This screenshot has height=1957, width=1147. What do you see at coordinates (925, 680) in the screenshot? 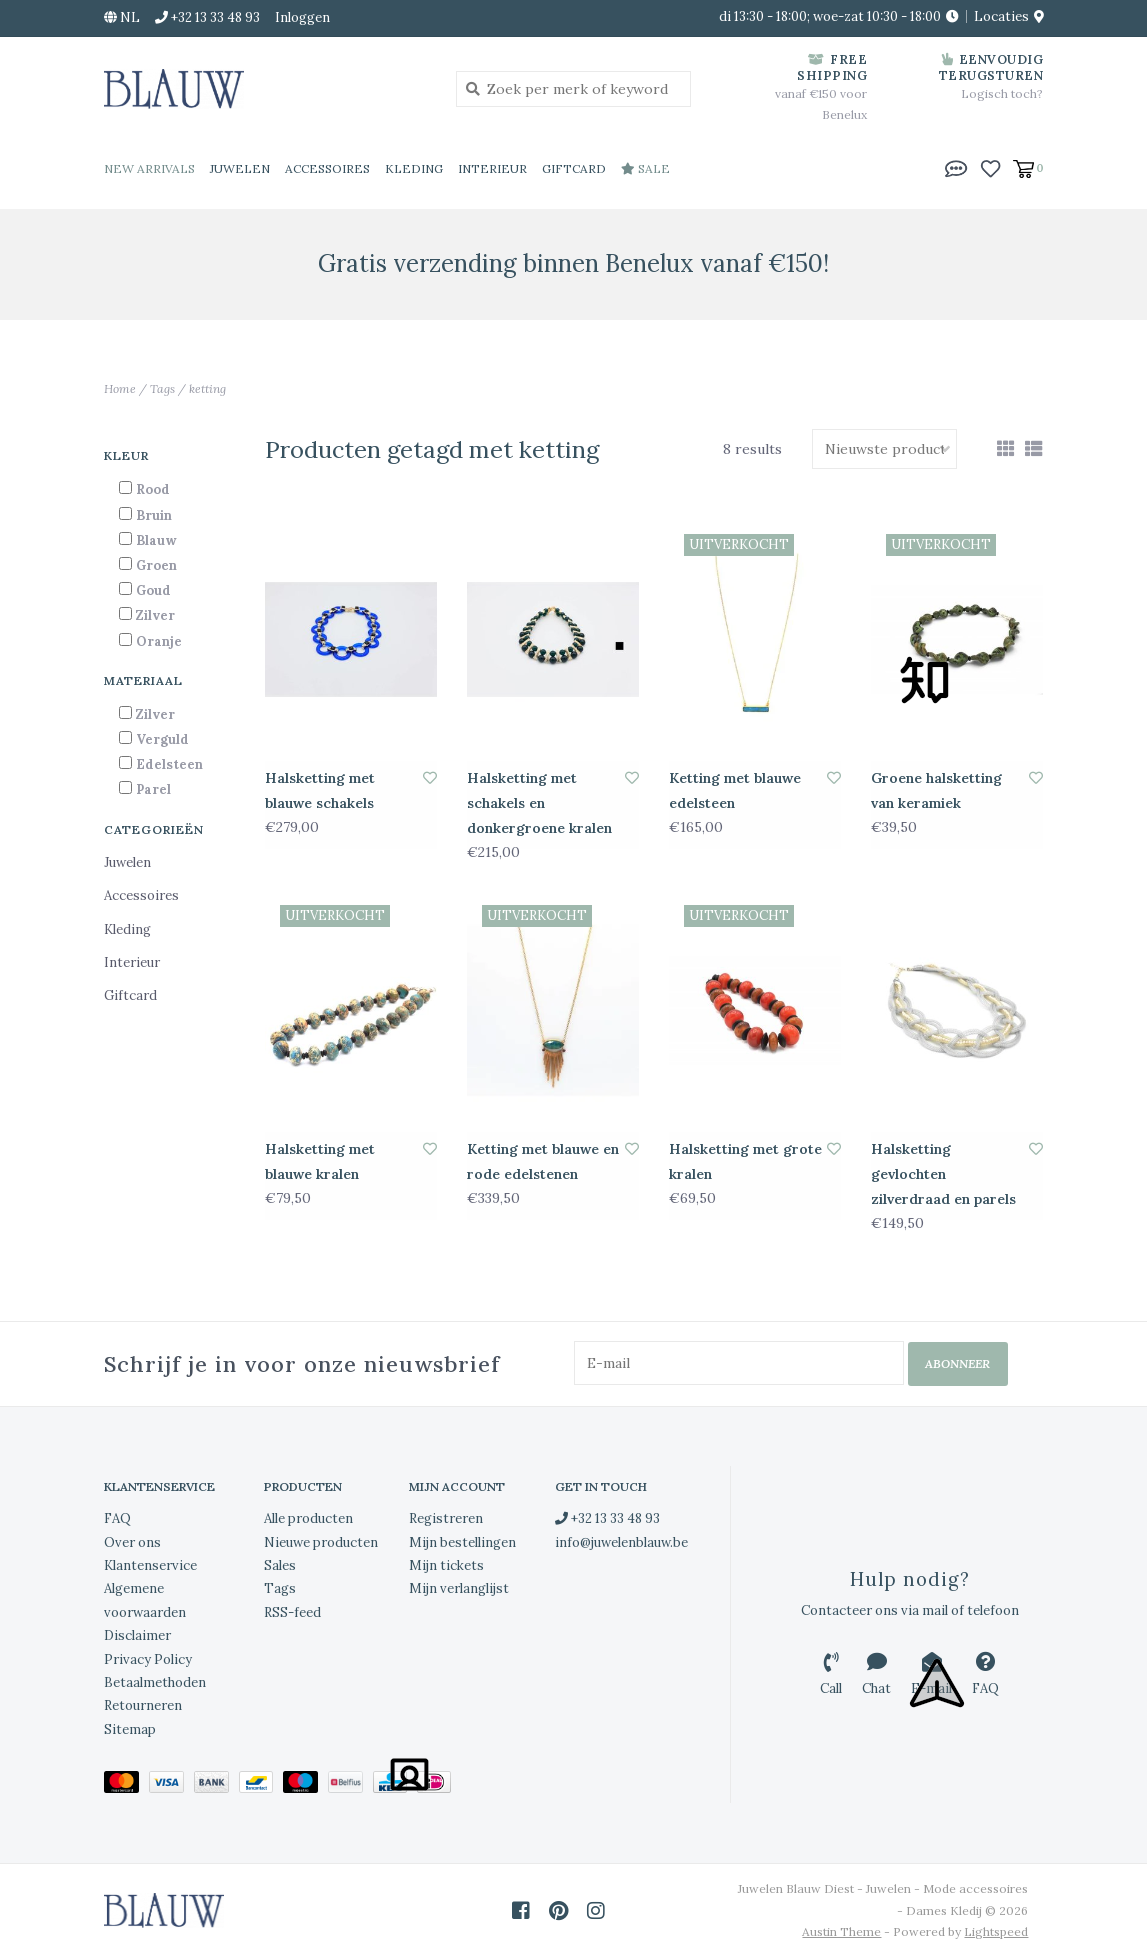
I see `open zhihu app` at bounding box center [925, 680].